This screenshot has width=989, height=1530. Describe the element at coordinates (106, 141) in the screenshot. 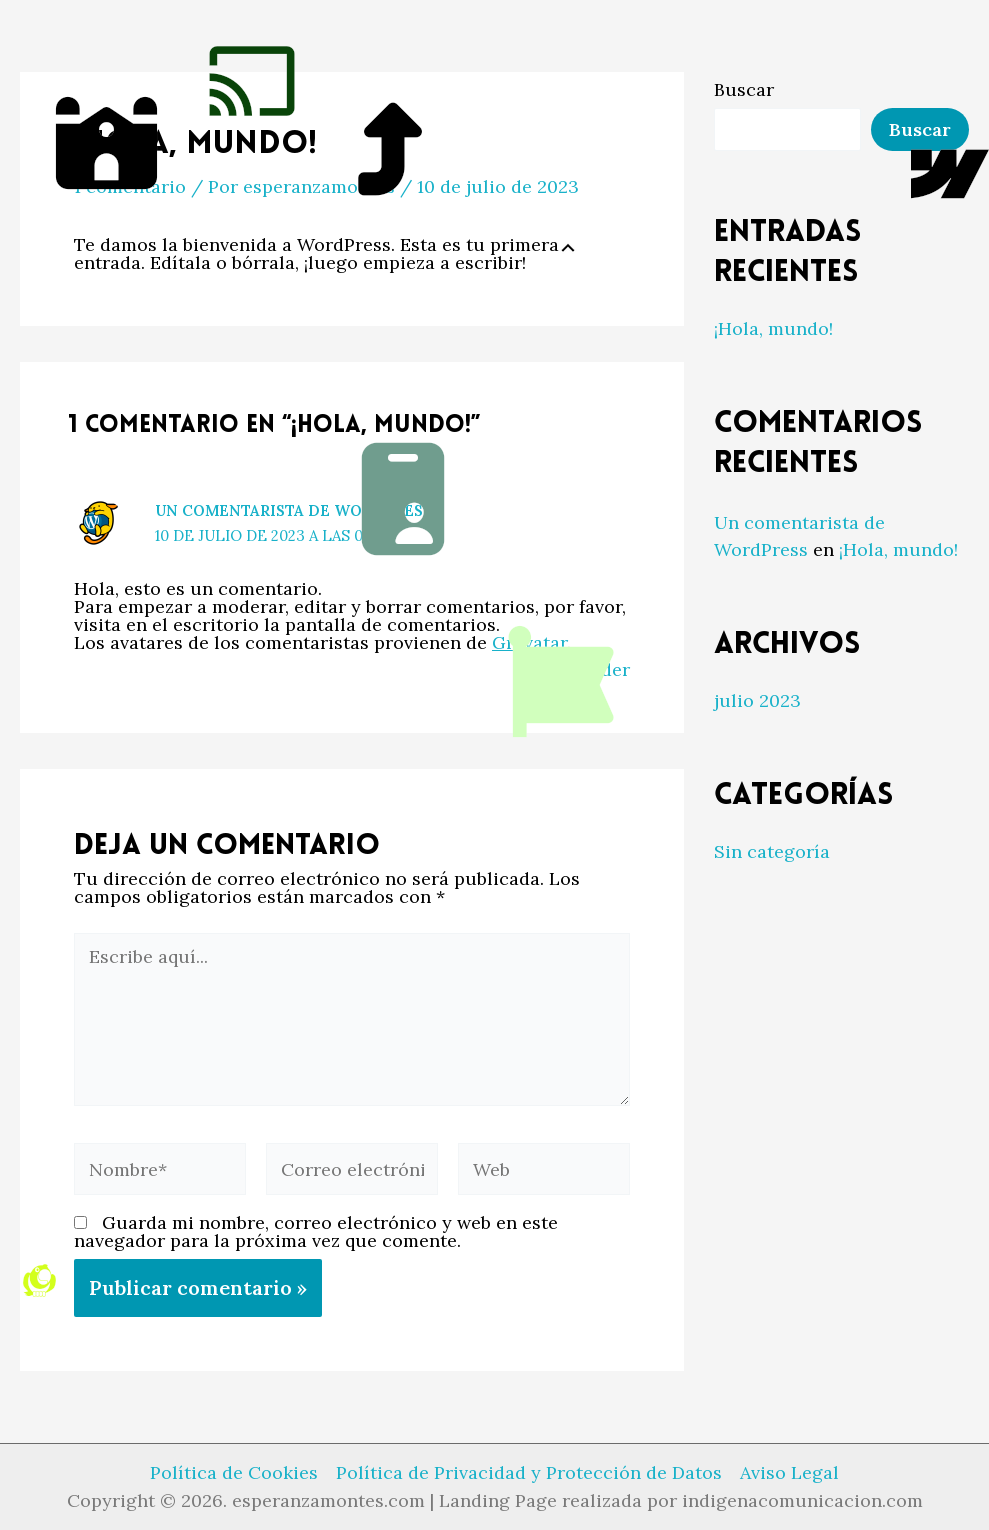

I see `find nearby synagogues` at that location.